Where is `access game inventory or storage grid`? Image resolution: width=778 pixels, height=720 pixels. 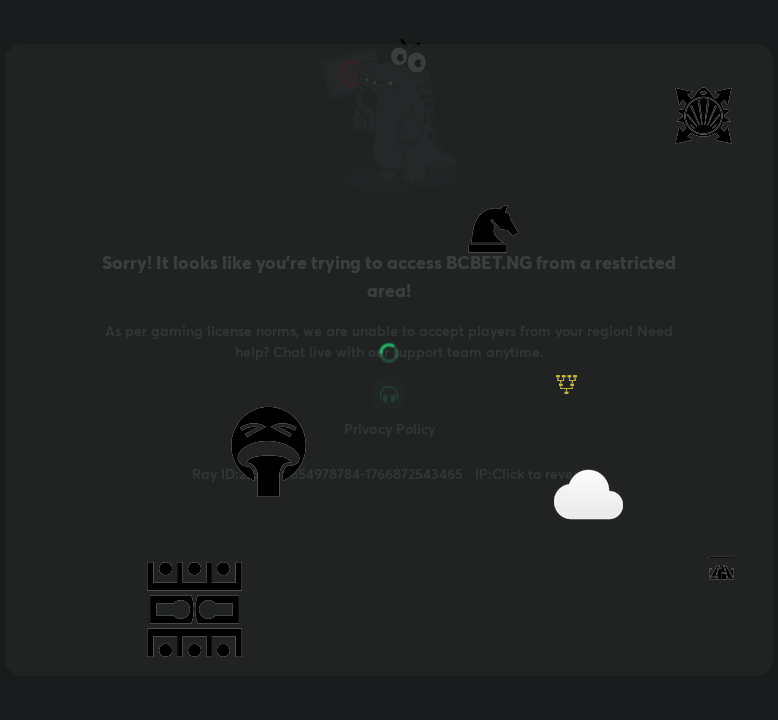
access game inventory or storage grid is located at coordinates (194, 609).